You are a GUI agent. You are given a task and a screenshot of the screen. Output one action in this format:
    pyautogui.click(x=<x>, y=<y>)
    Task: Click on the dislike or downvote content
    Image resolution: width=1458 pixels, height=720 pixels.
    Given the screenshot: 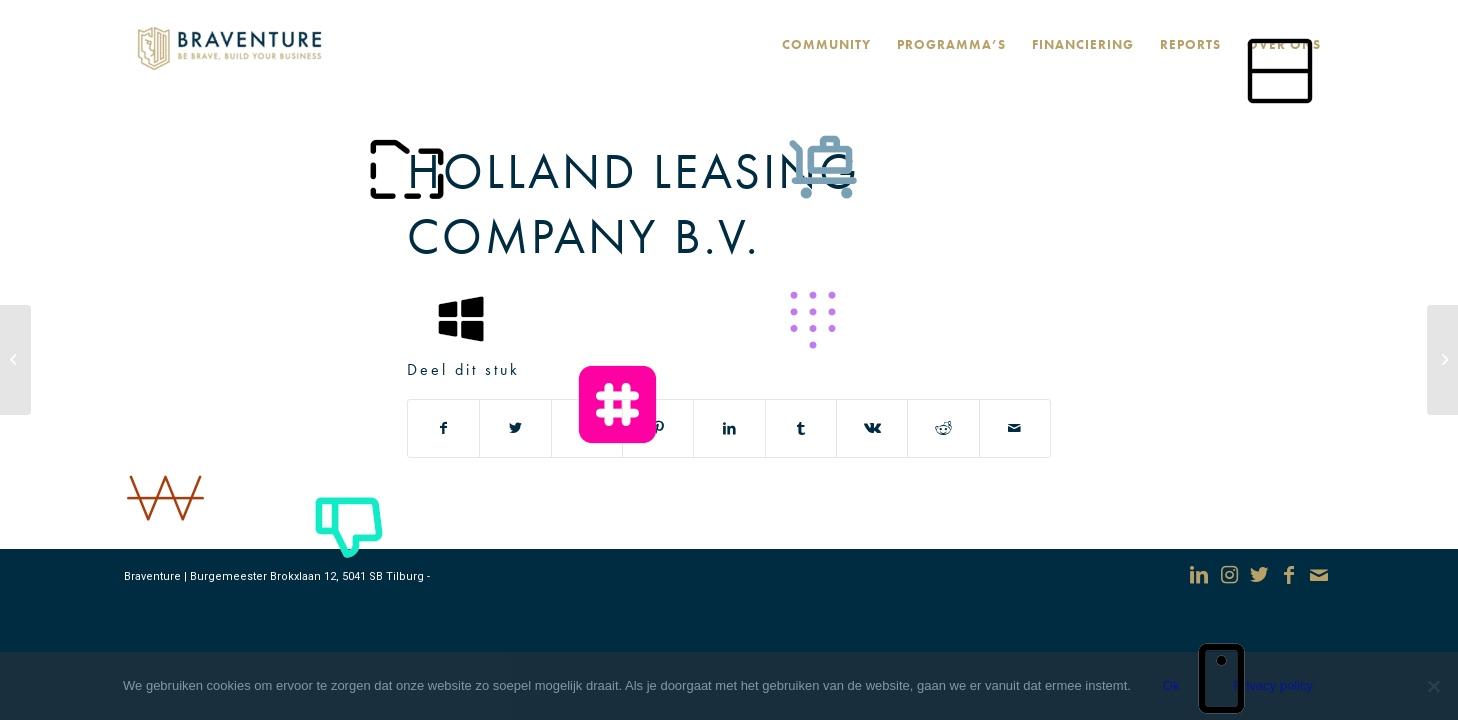 What is the action you would take?
    pyautogui.click(x=349, y=524)
    